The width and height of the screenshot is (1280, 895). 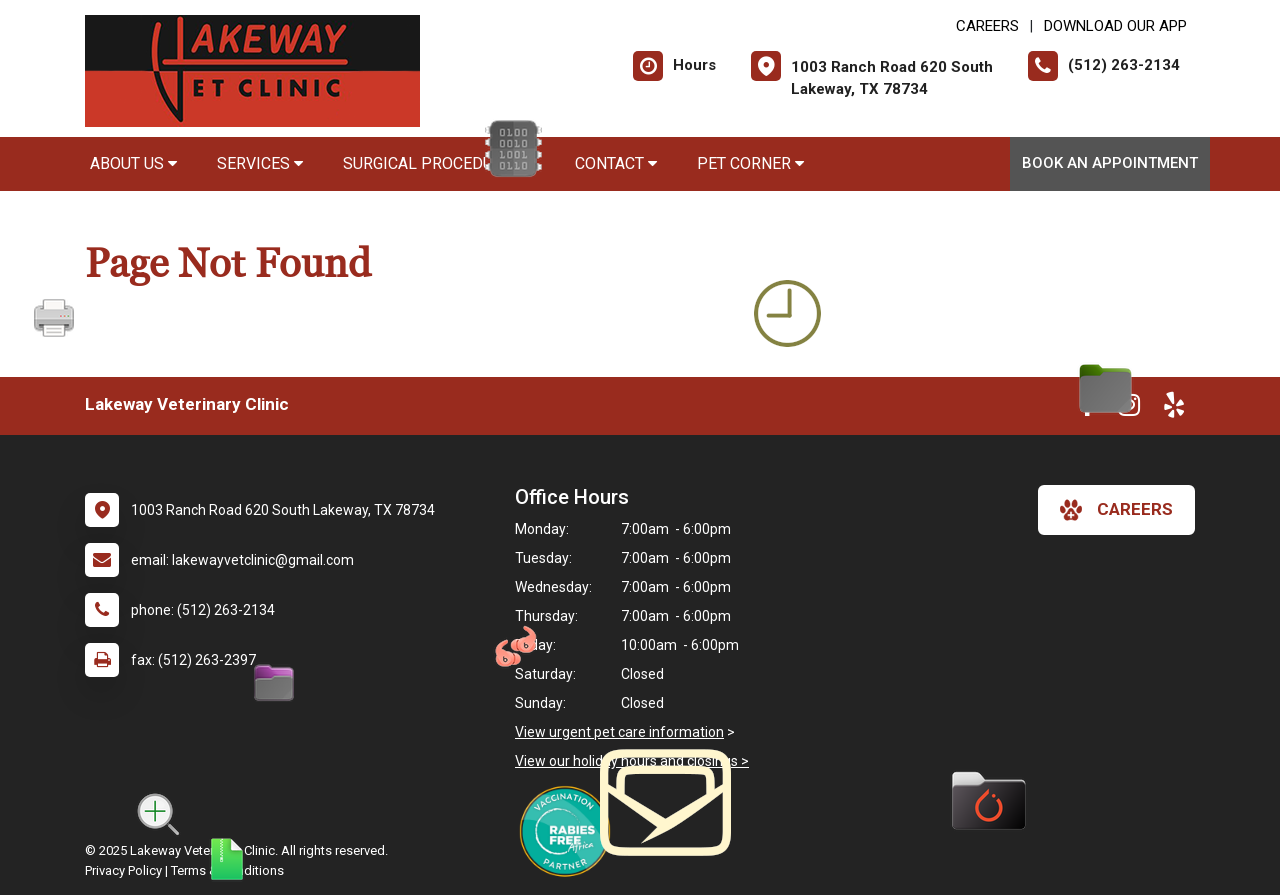 I want to click on open pytorch project folder, so click(x=988, y=802).